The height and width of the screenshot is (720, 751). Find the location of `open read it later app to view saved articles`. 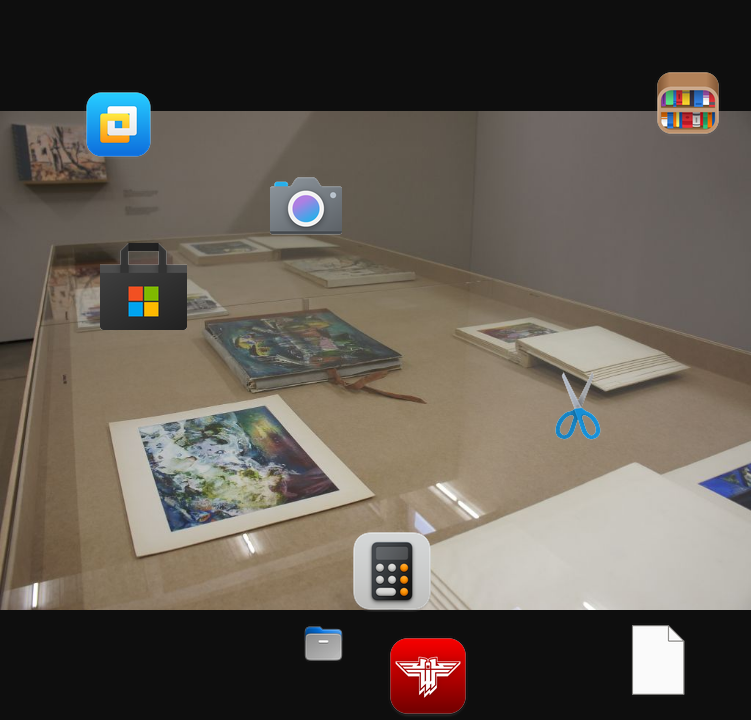

open read it later app to view saved articles is located at coordinates (688, 103).